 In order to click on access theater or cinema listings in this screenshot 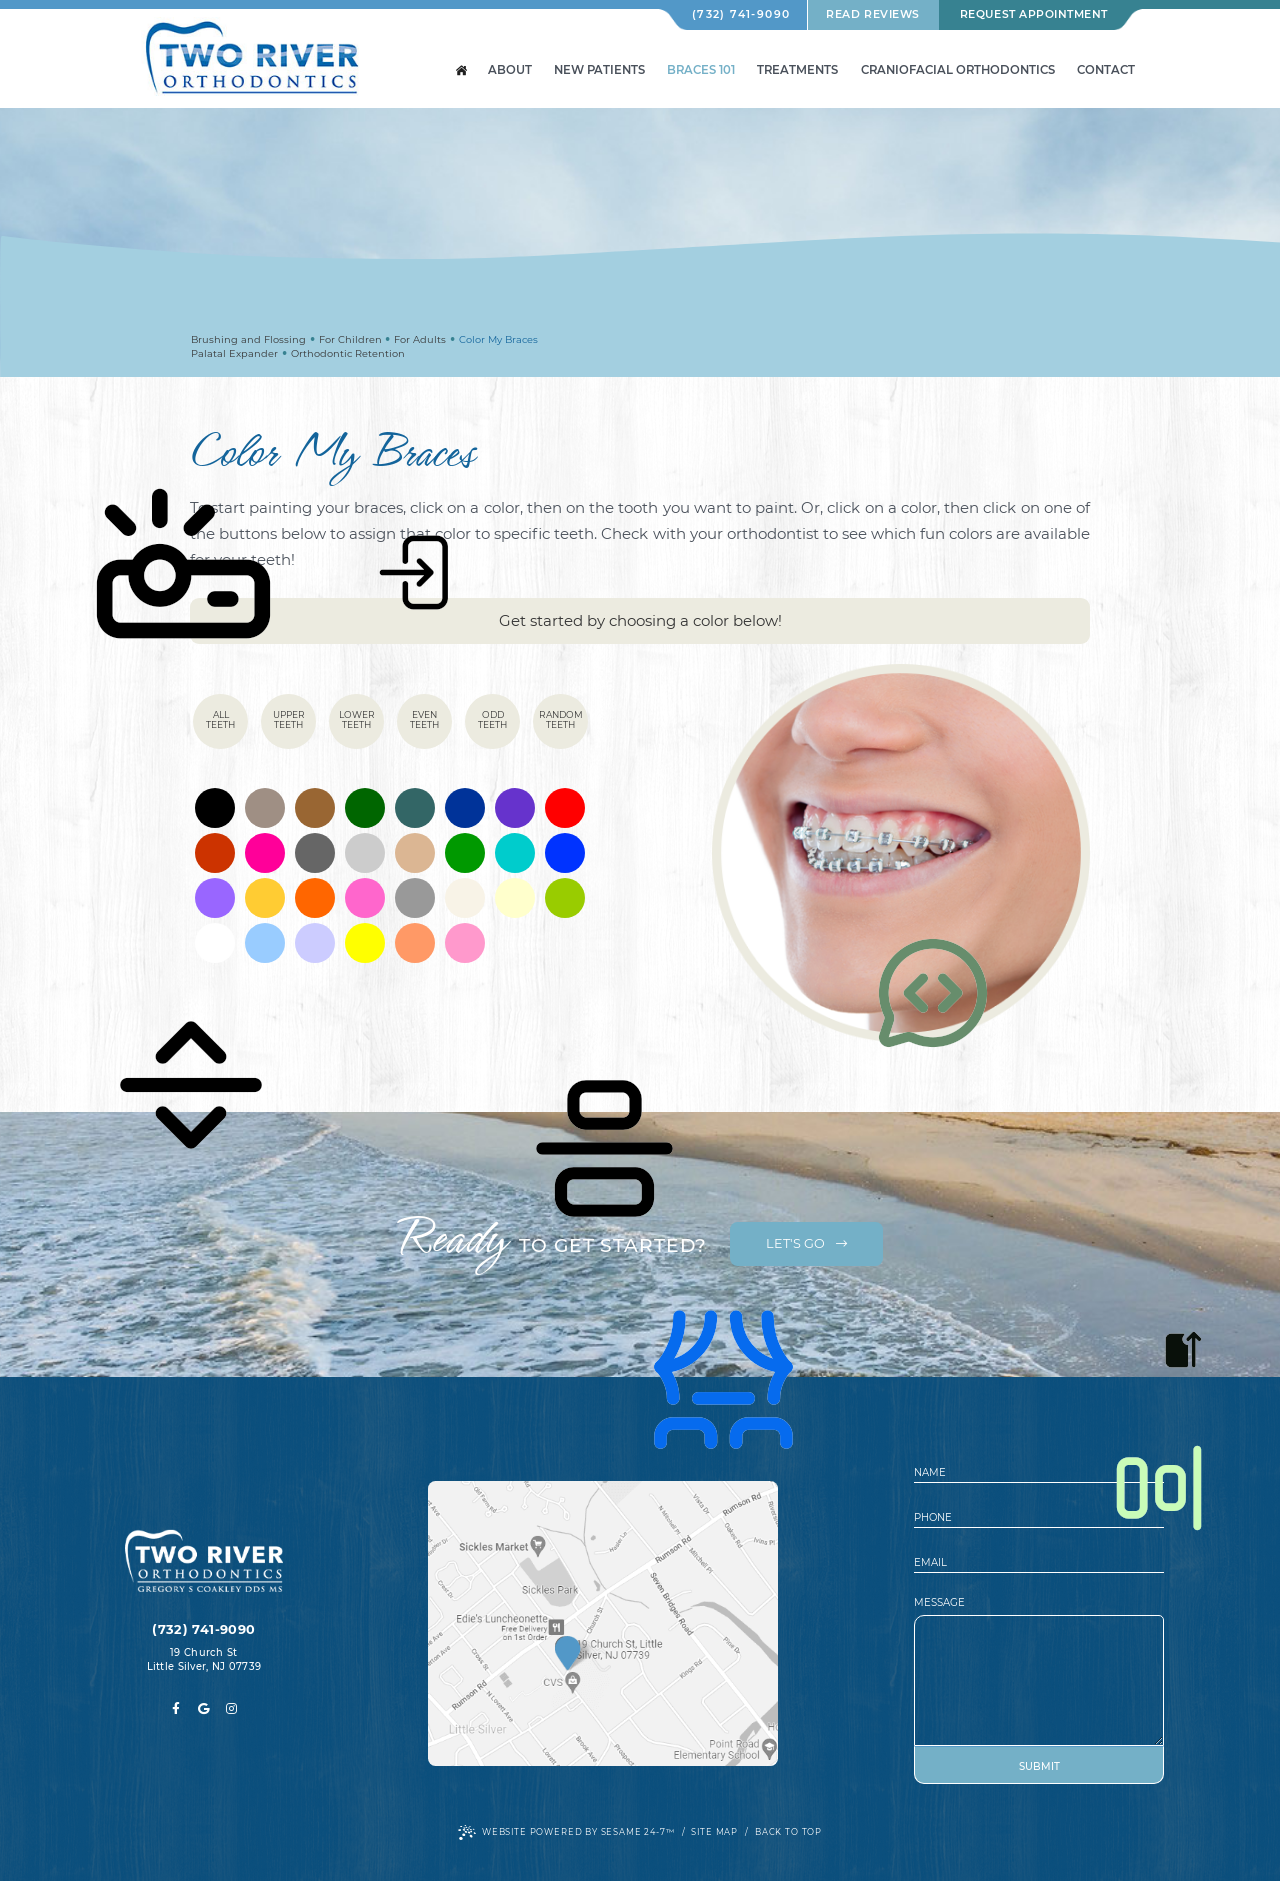, I will do `click(723, 1379)`.